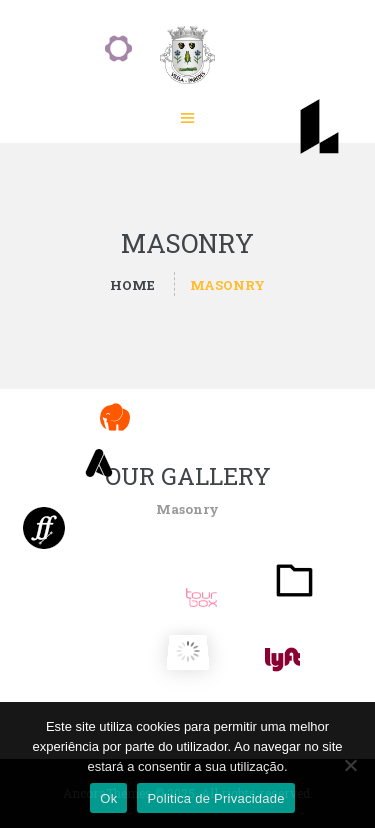 The image size is (375, 828). What do you see at coordinates (118, 48) in the screenshot?
I see `Framework computer brand logo` at bounding box center [118, 48].